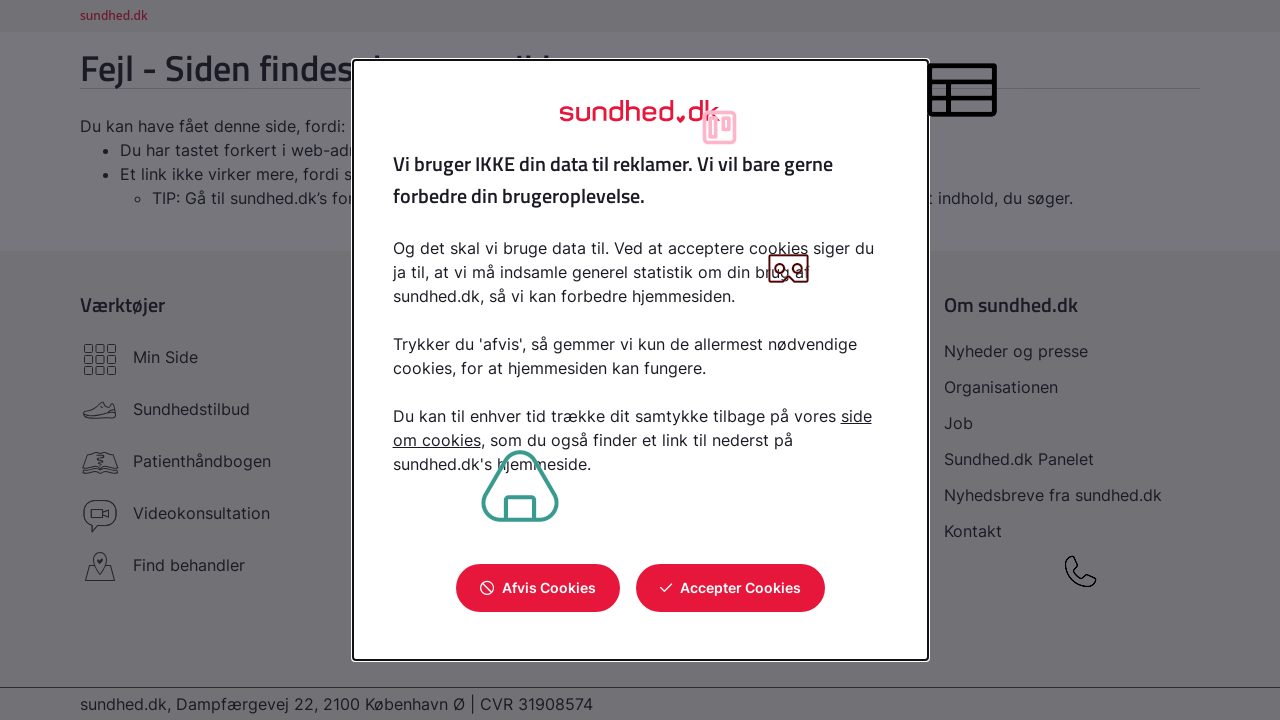  What do you see at coordinates (962, 90) in the screenshot?
I see `view data in table format` at bounding box center [962, 90].